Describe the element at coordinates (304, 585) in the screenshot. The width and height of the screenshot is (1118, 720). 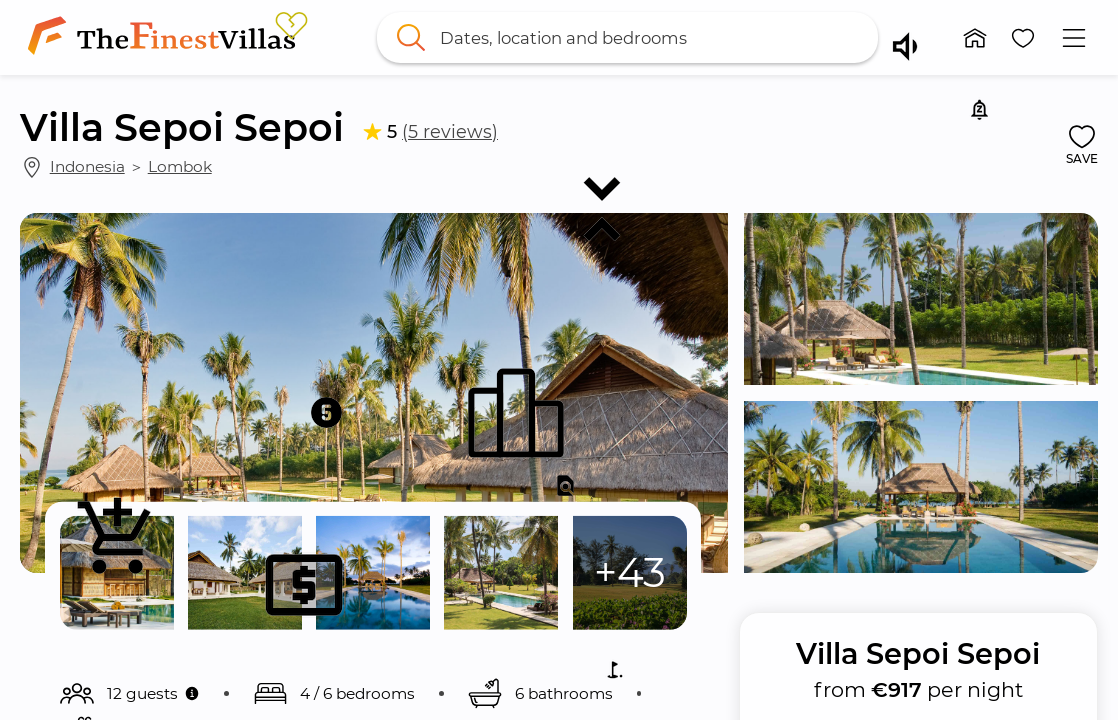
I see `find nearby ATMs or cash machines` at that location.